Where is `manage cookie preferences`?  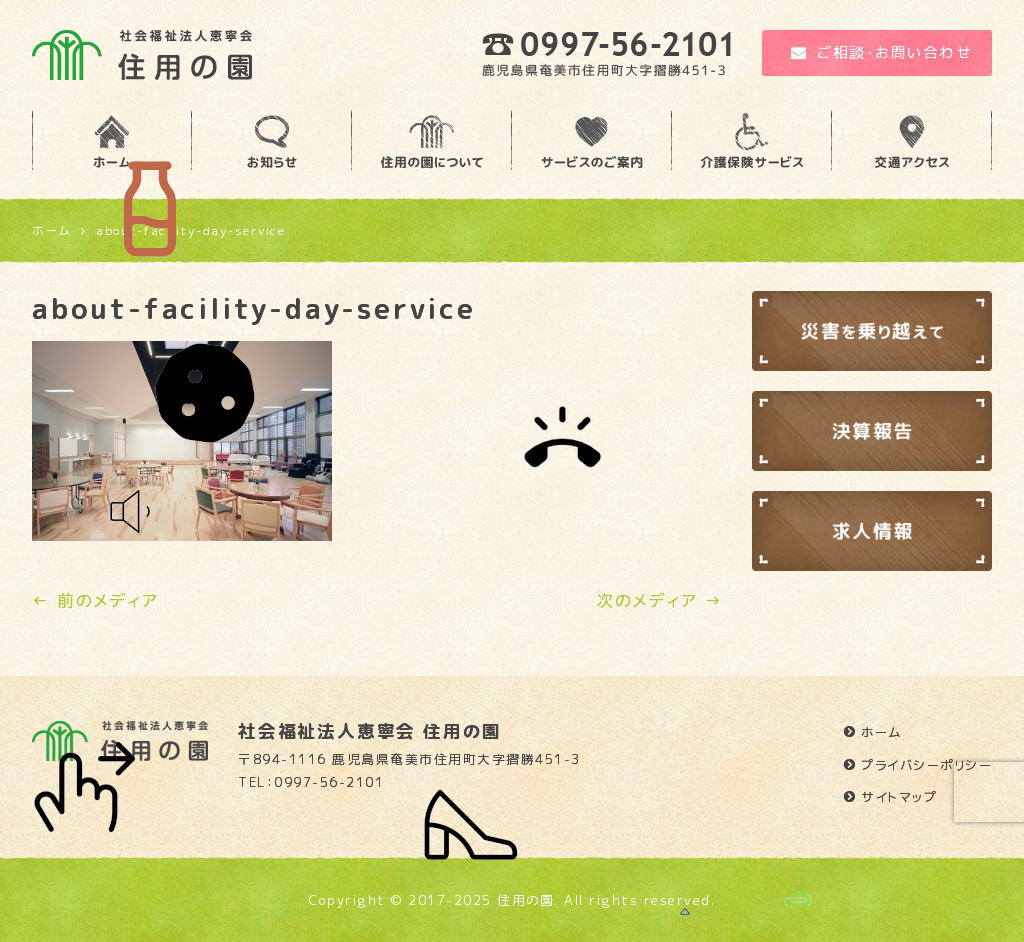
manage cookie preferences is located at coordinates (205, 393).